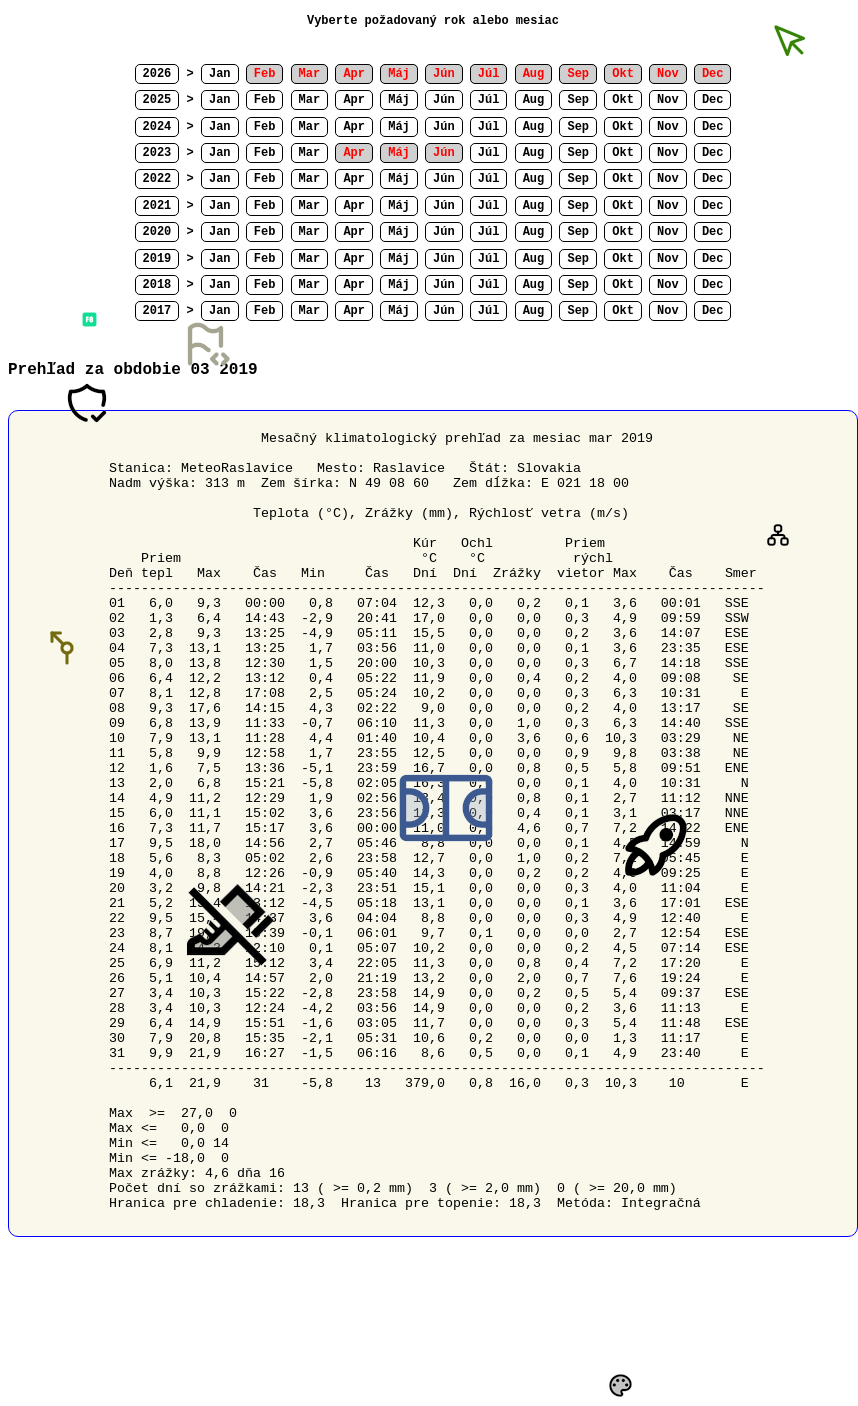  Describe the element at coordinates (656, 845) in the screenshot. I see `launch or deploy an application` at that location.